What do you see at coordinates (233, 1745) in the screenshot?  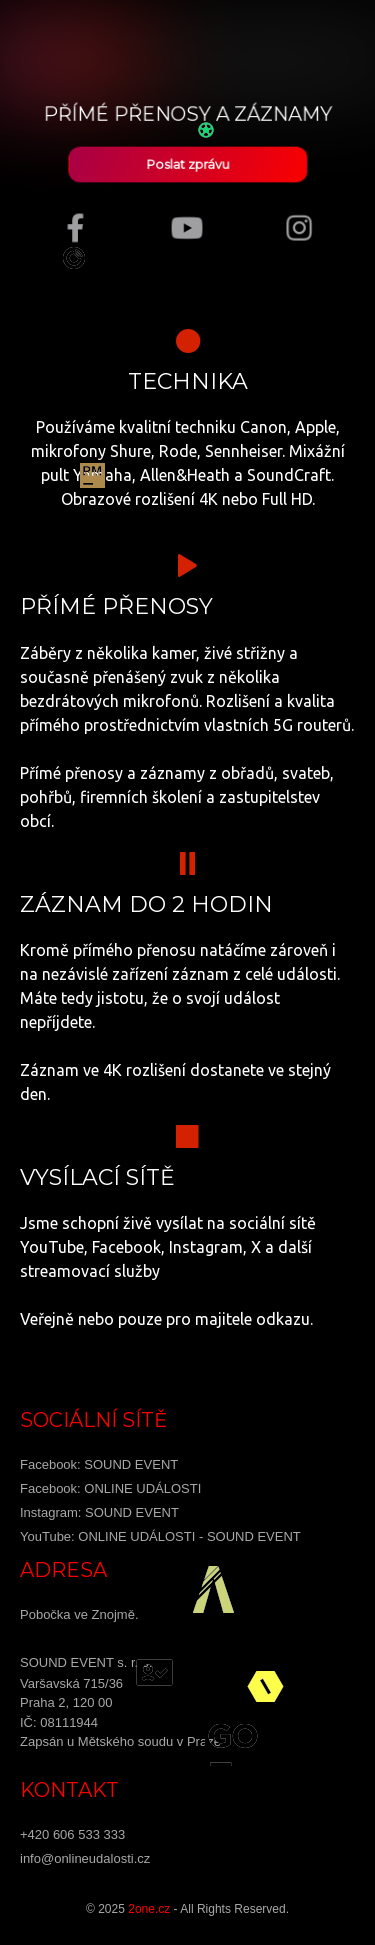 I see `open GoLand IDE application` at bounding box center [233, 1745].